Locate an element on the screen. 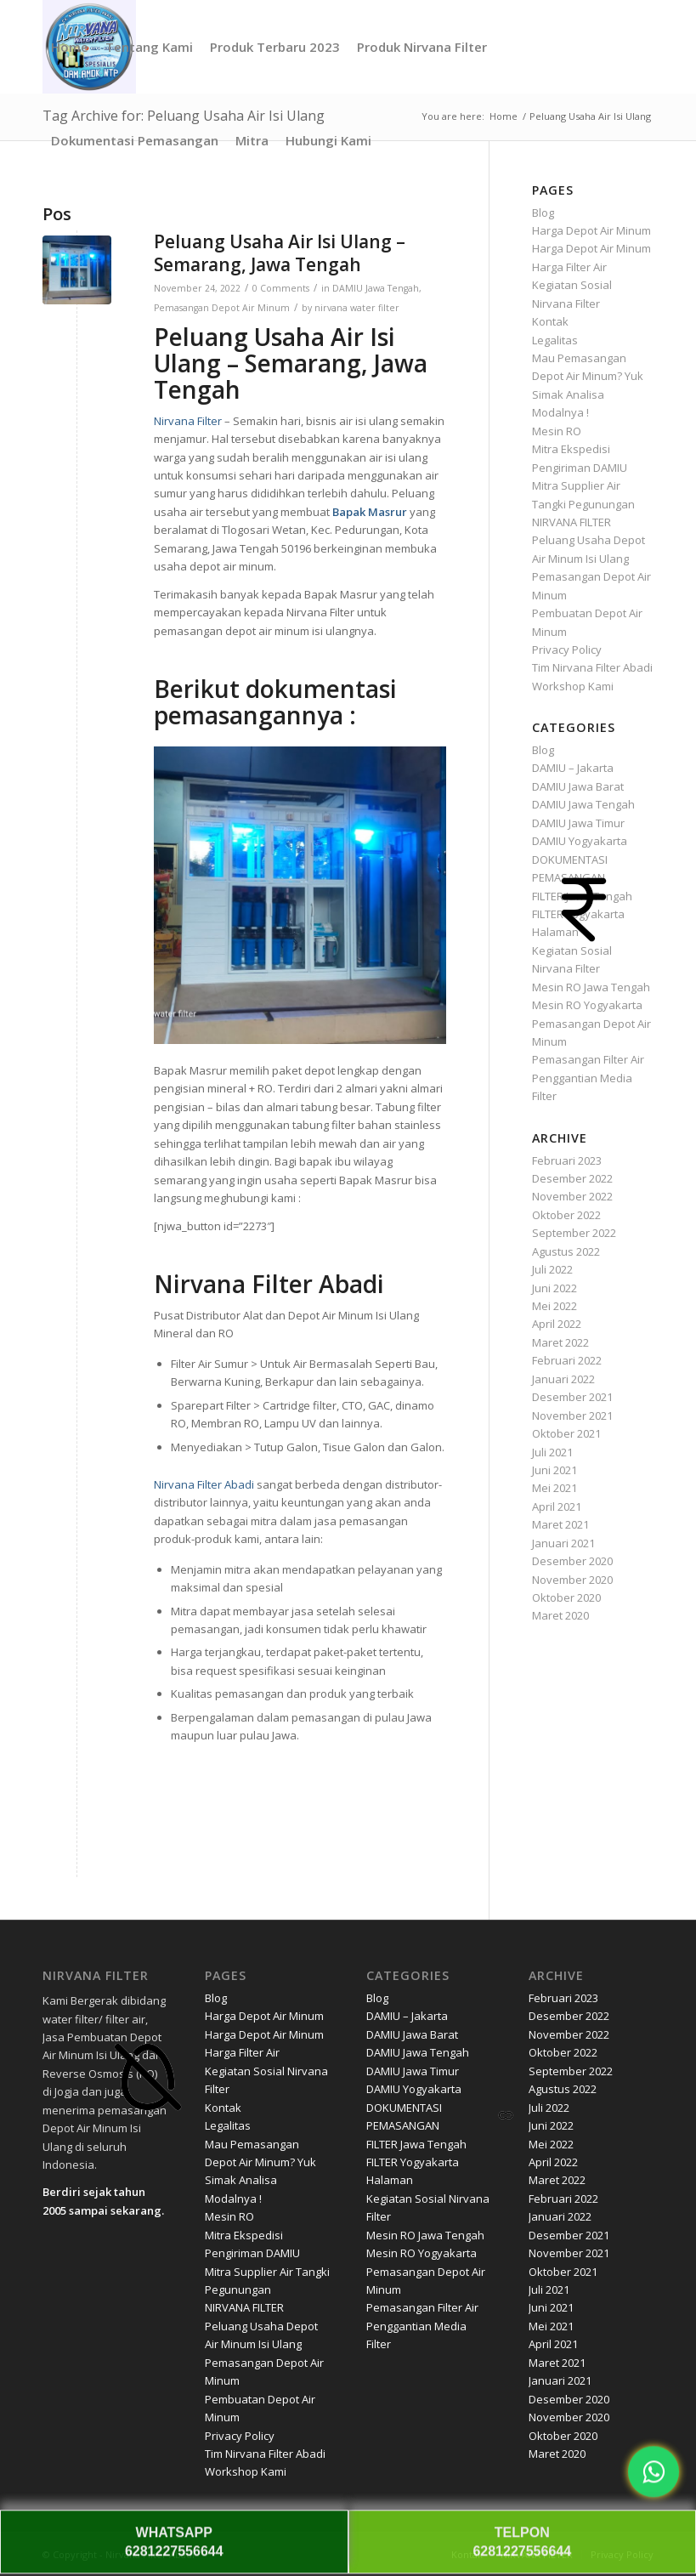  peanut app logo or brand icon is located at coordinates (506, 2115).